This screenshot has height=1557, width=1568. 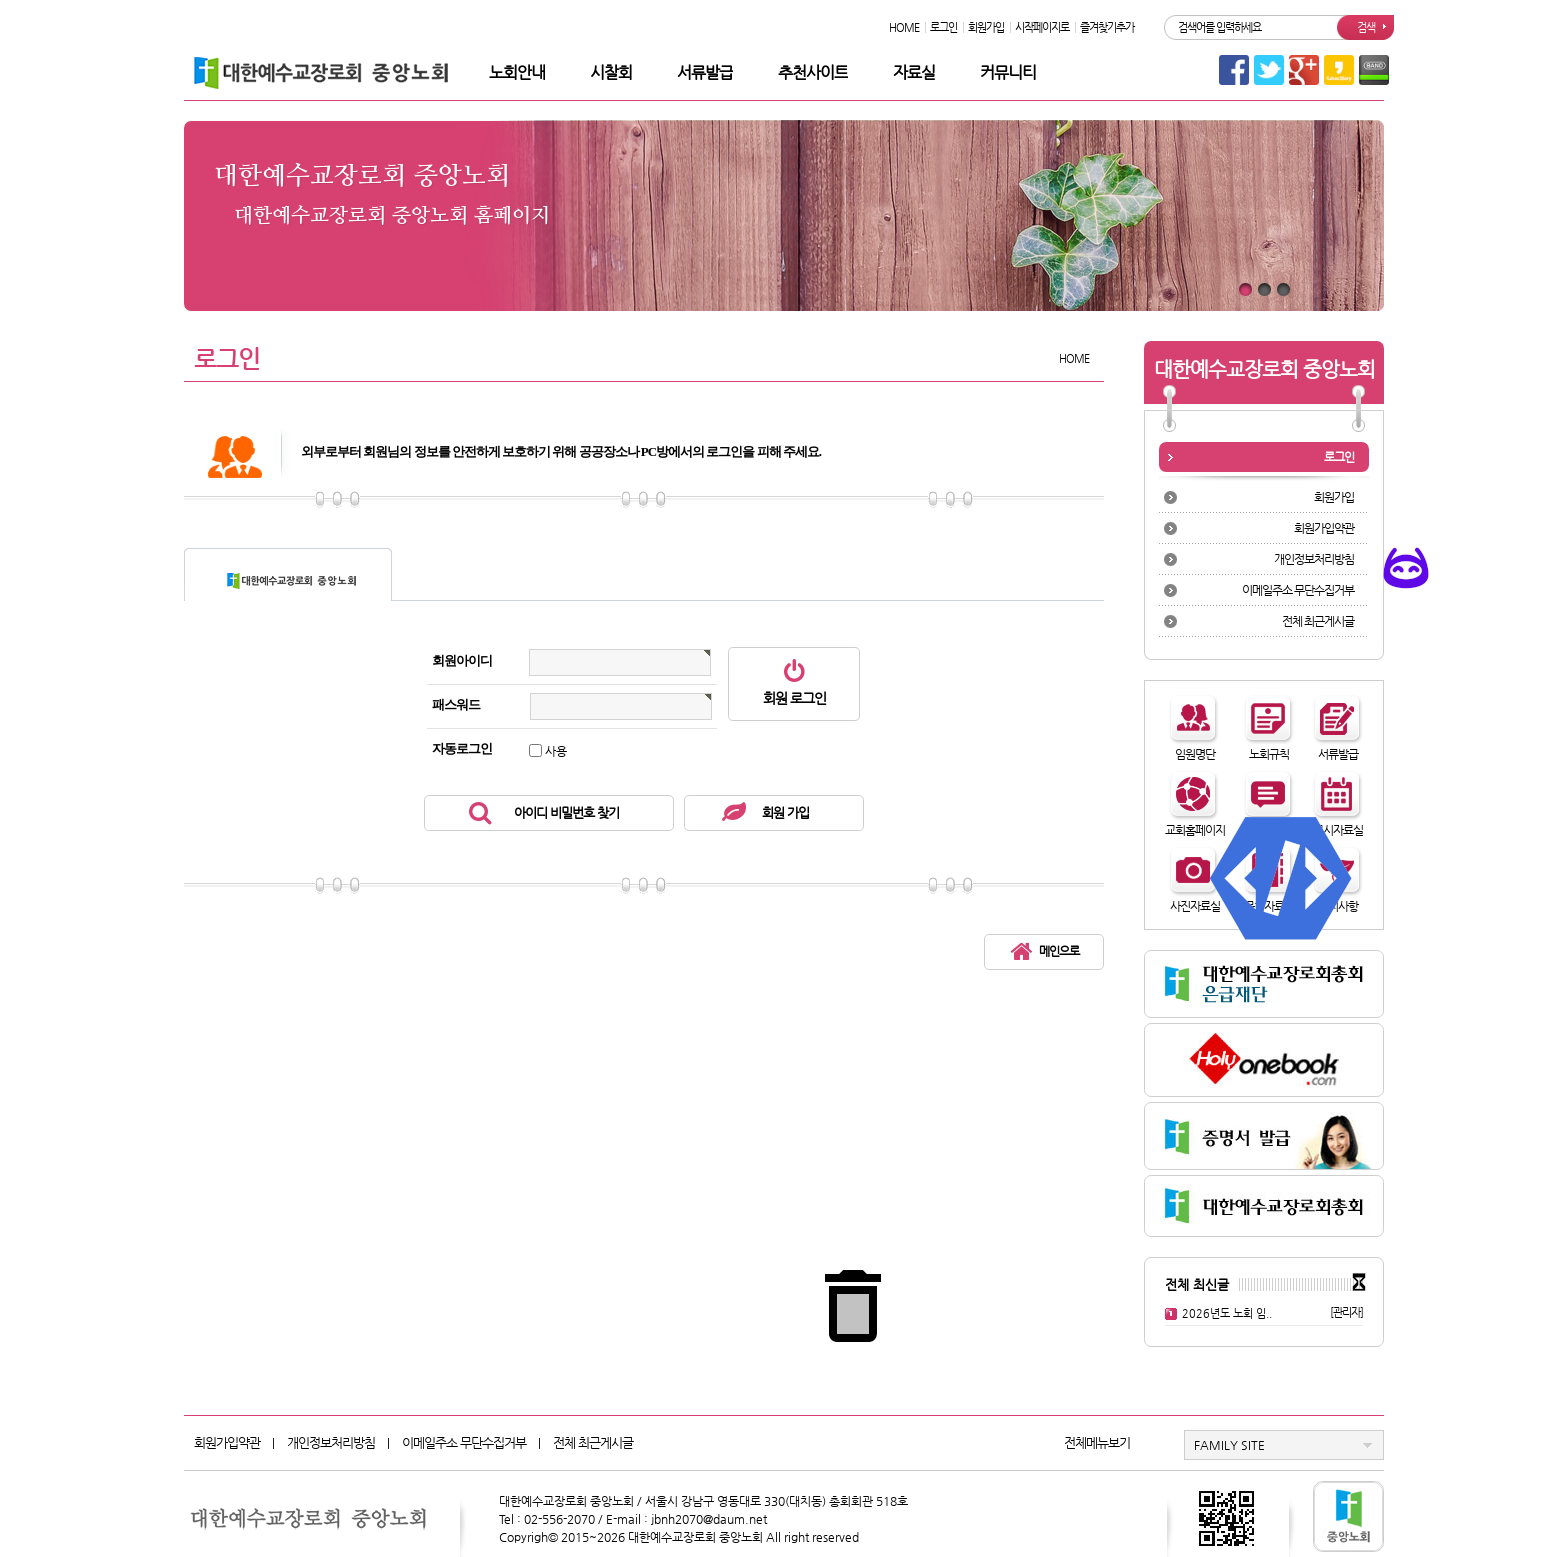 What do you see at coordinates (1281, 879) in the screenshot?
I see `indicates an early verified bot developer badge on discord` at bounding box center [1281, 879].